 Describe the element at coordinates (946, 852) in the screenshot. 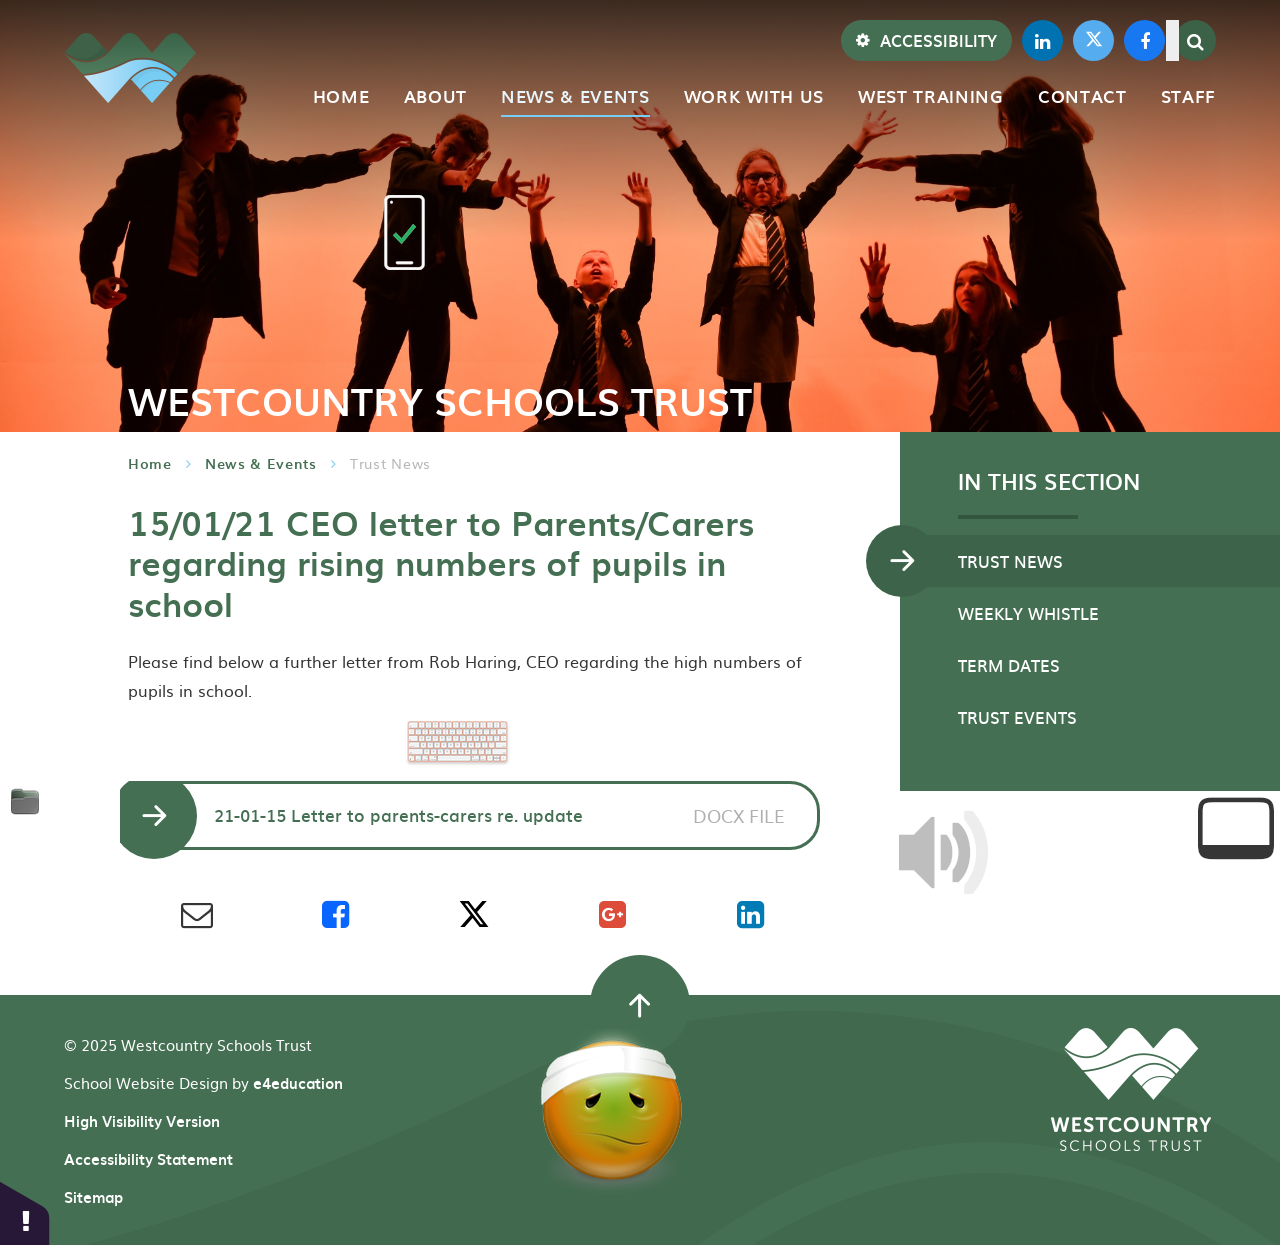

I see `indicates medium volume level` at that location.